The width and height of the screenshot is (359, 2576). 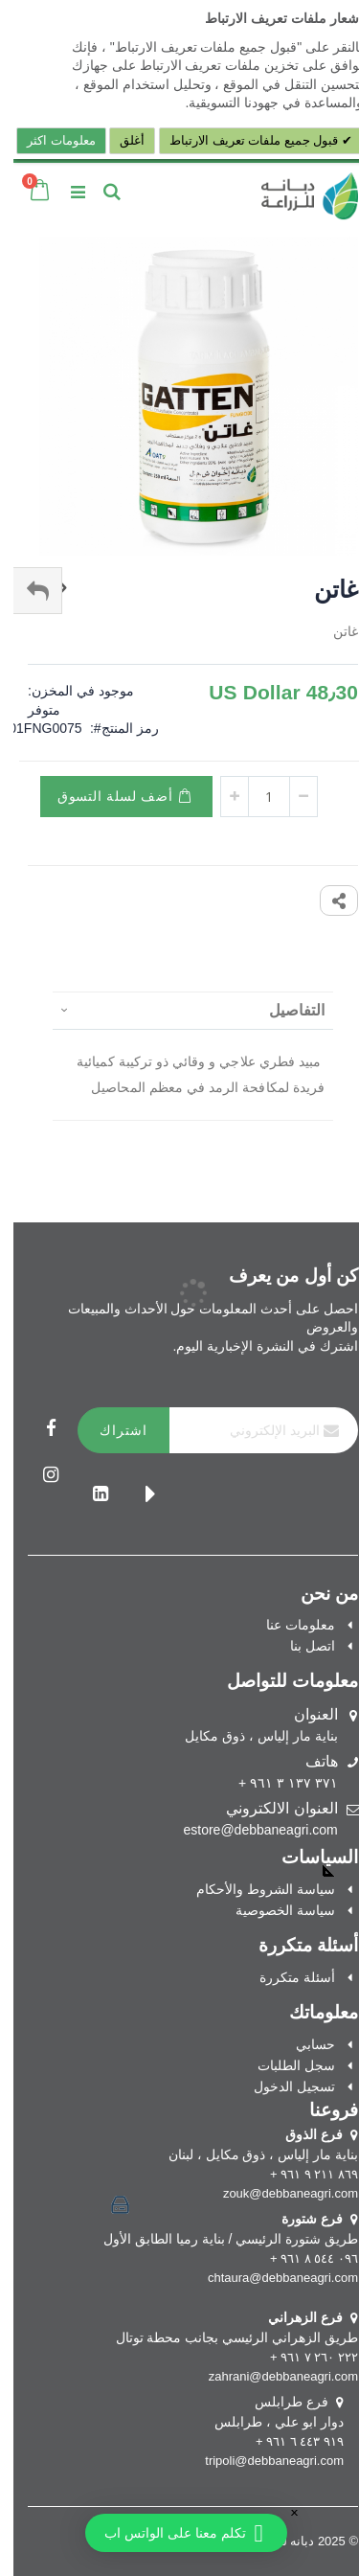 I want to click on measure area or dimensions, so click(x=328, y=1870).